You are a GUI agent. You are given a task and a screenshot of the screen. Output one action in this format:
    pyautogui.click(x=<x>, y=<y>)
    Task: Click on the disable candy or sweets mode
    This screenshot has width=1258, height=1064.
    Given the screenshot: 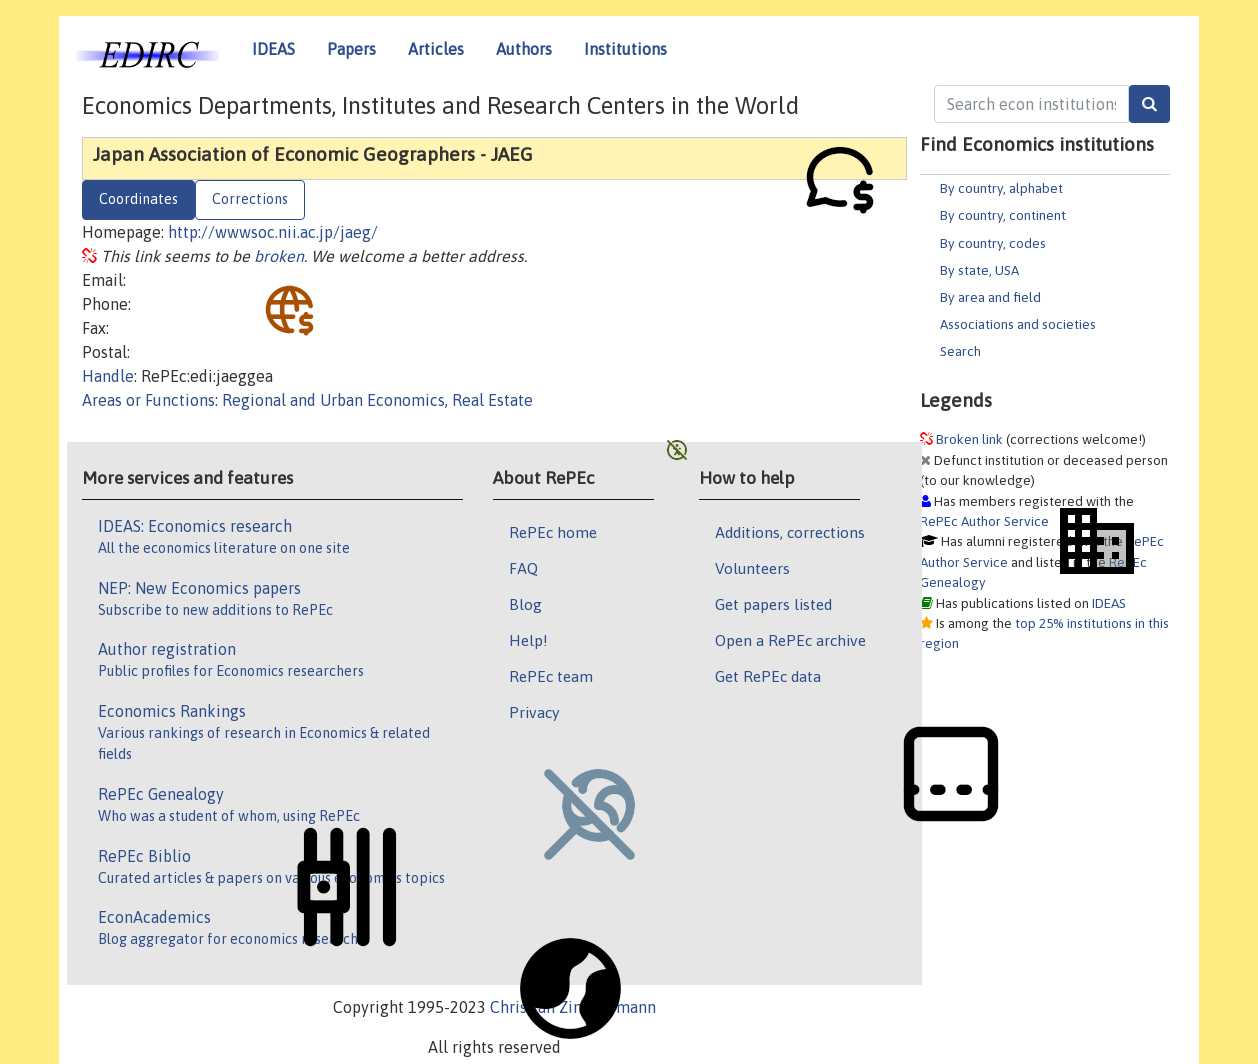 What is the action you would take?
    pyautogui.click(x=589, y=814)
    